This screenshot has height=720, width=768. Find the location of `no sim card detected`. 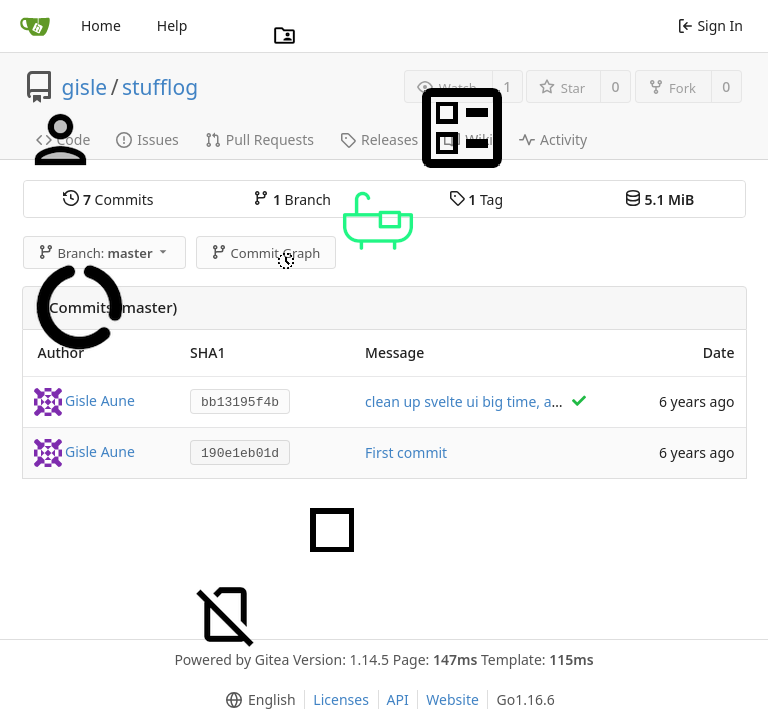

no sim card detected is located at coordinates (225, 614).